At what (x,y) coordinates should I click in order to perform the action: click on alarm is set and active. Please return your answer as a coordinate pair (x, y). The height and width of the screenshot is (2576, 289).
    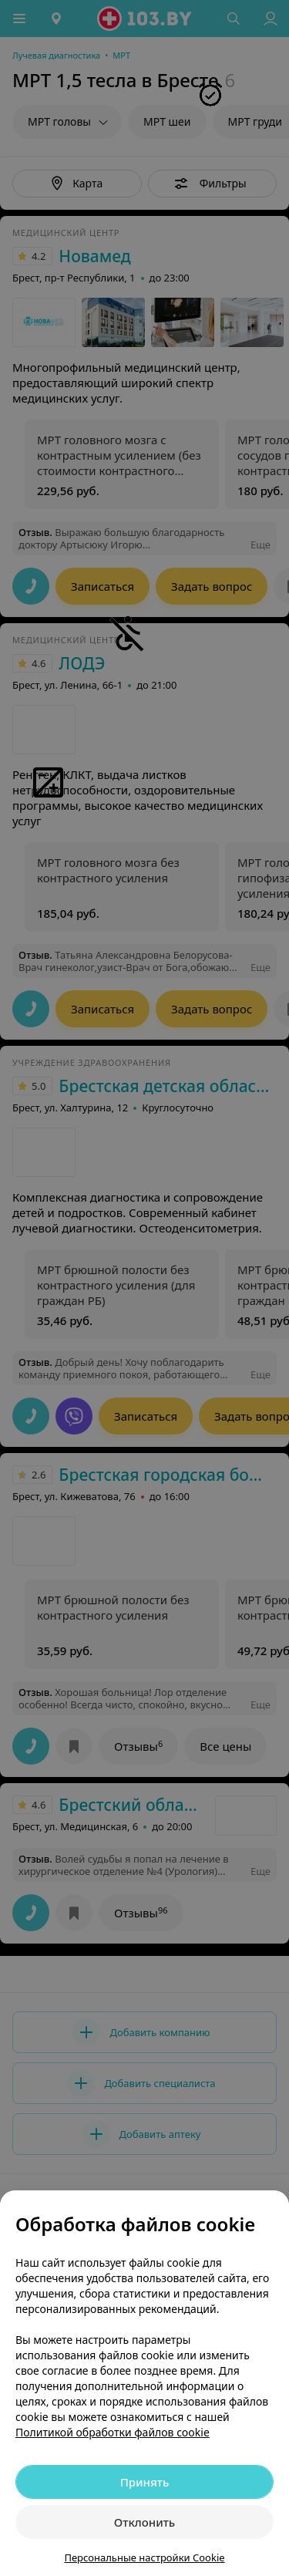
    Looking at the image, I should click on (210, 94).